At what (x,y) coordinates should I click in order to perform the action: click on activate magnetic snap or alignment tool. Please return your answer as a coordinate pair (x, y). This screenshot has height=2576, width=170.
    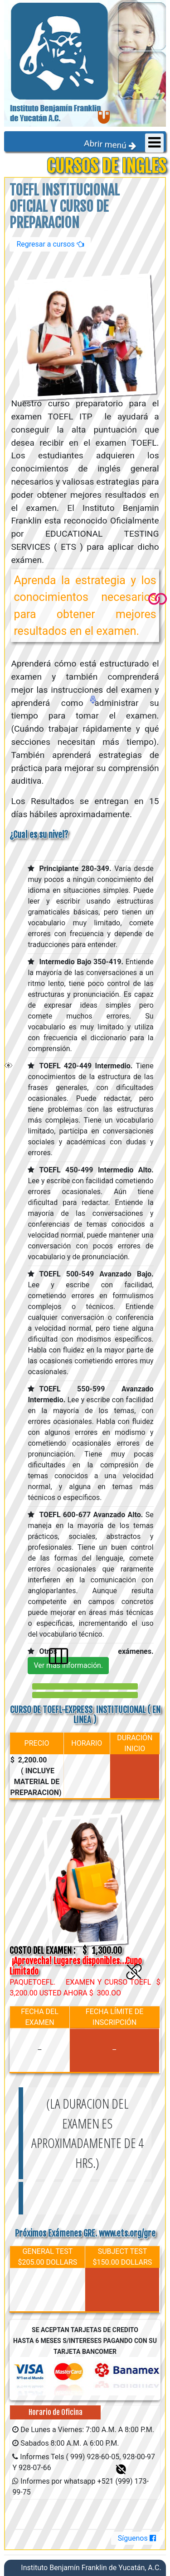
    Looking at the image, I should click on (104, 117).